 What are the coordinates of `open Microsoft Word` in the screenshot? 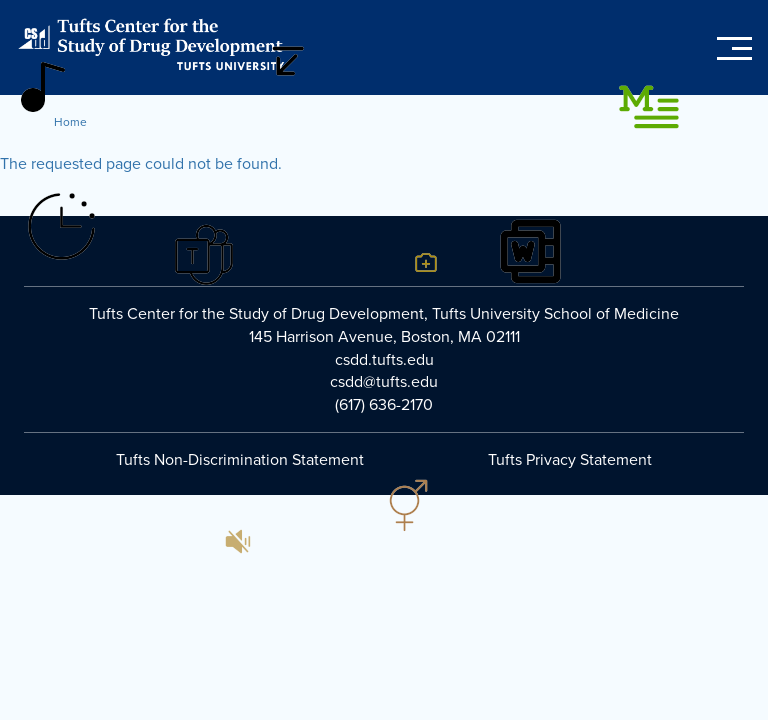 It's located at (533, 251).